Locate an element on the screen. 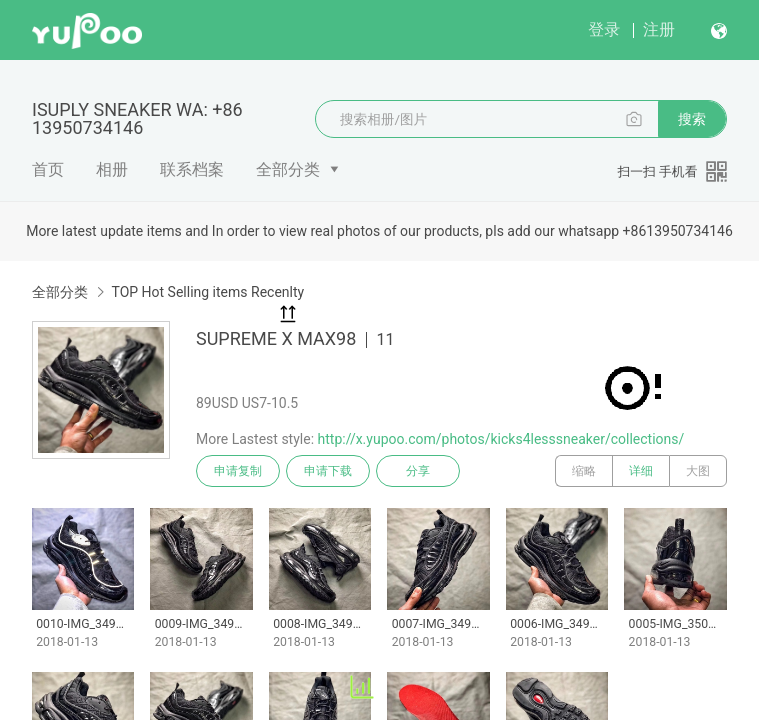 Image resolution: width=759 pixels, height=720 pixels. indicates storage disc is full is located at coordinates (633, 388).